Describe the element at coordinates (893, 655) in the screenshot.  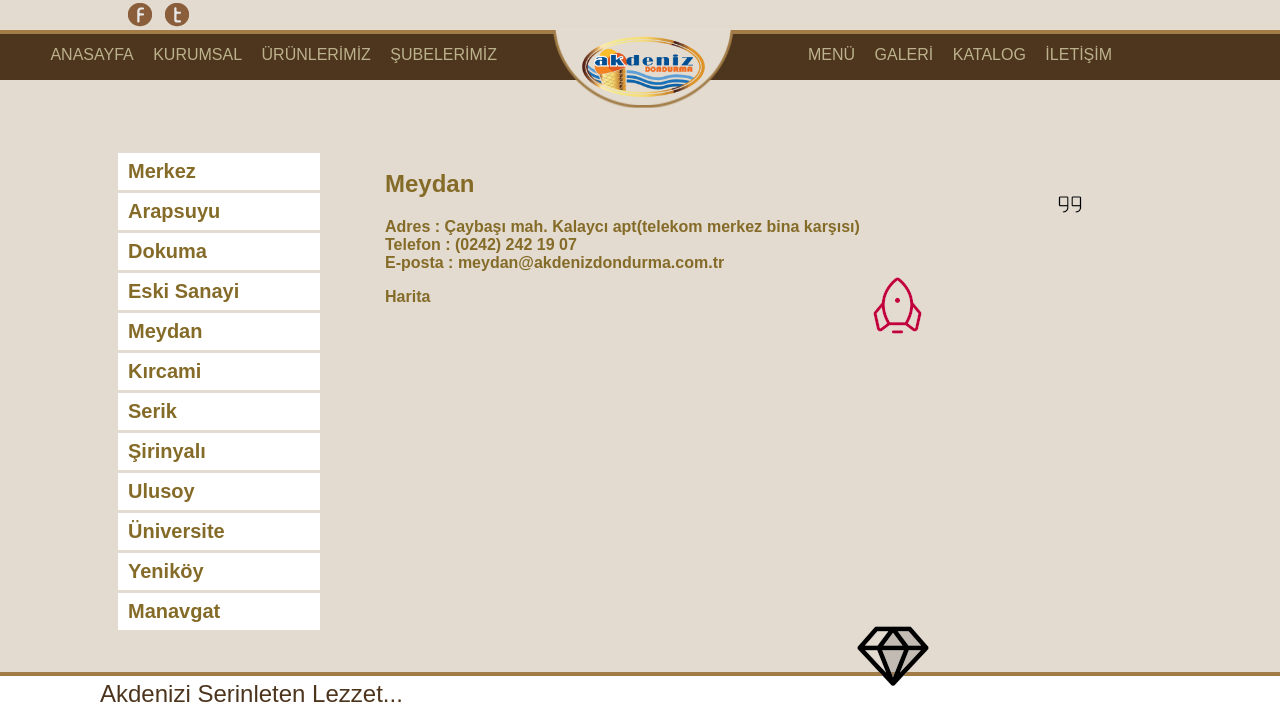
I see `open sketch app` at that location.